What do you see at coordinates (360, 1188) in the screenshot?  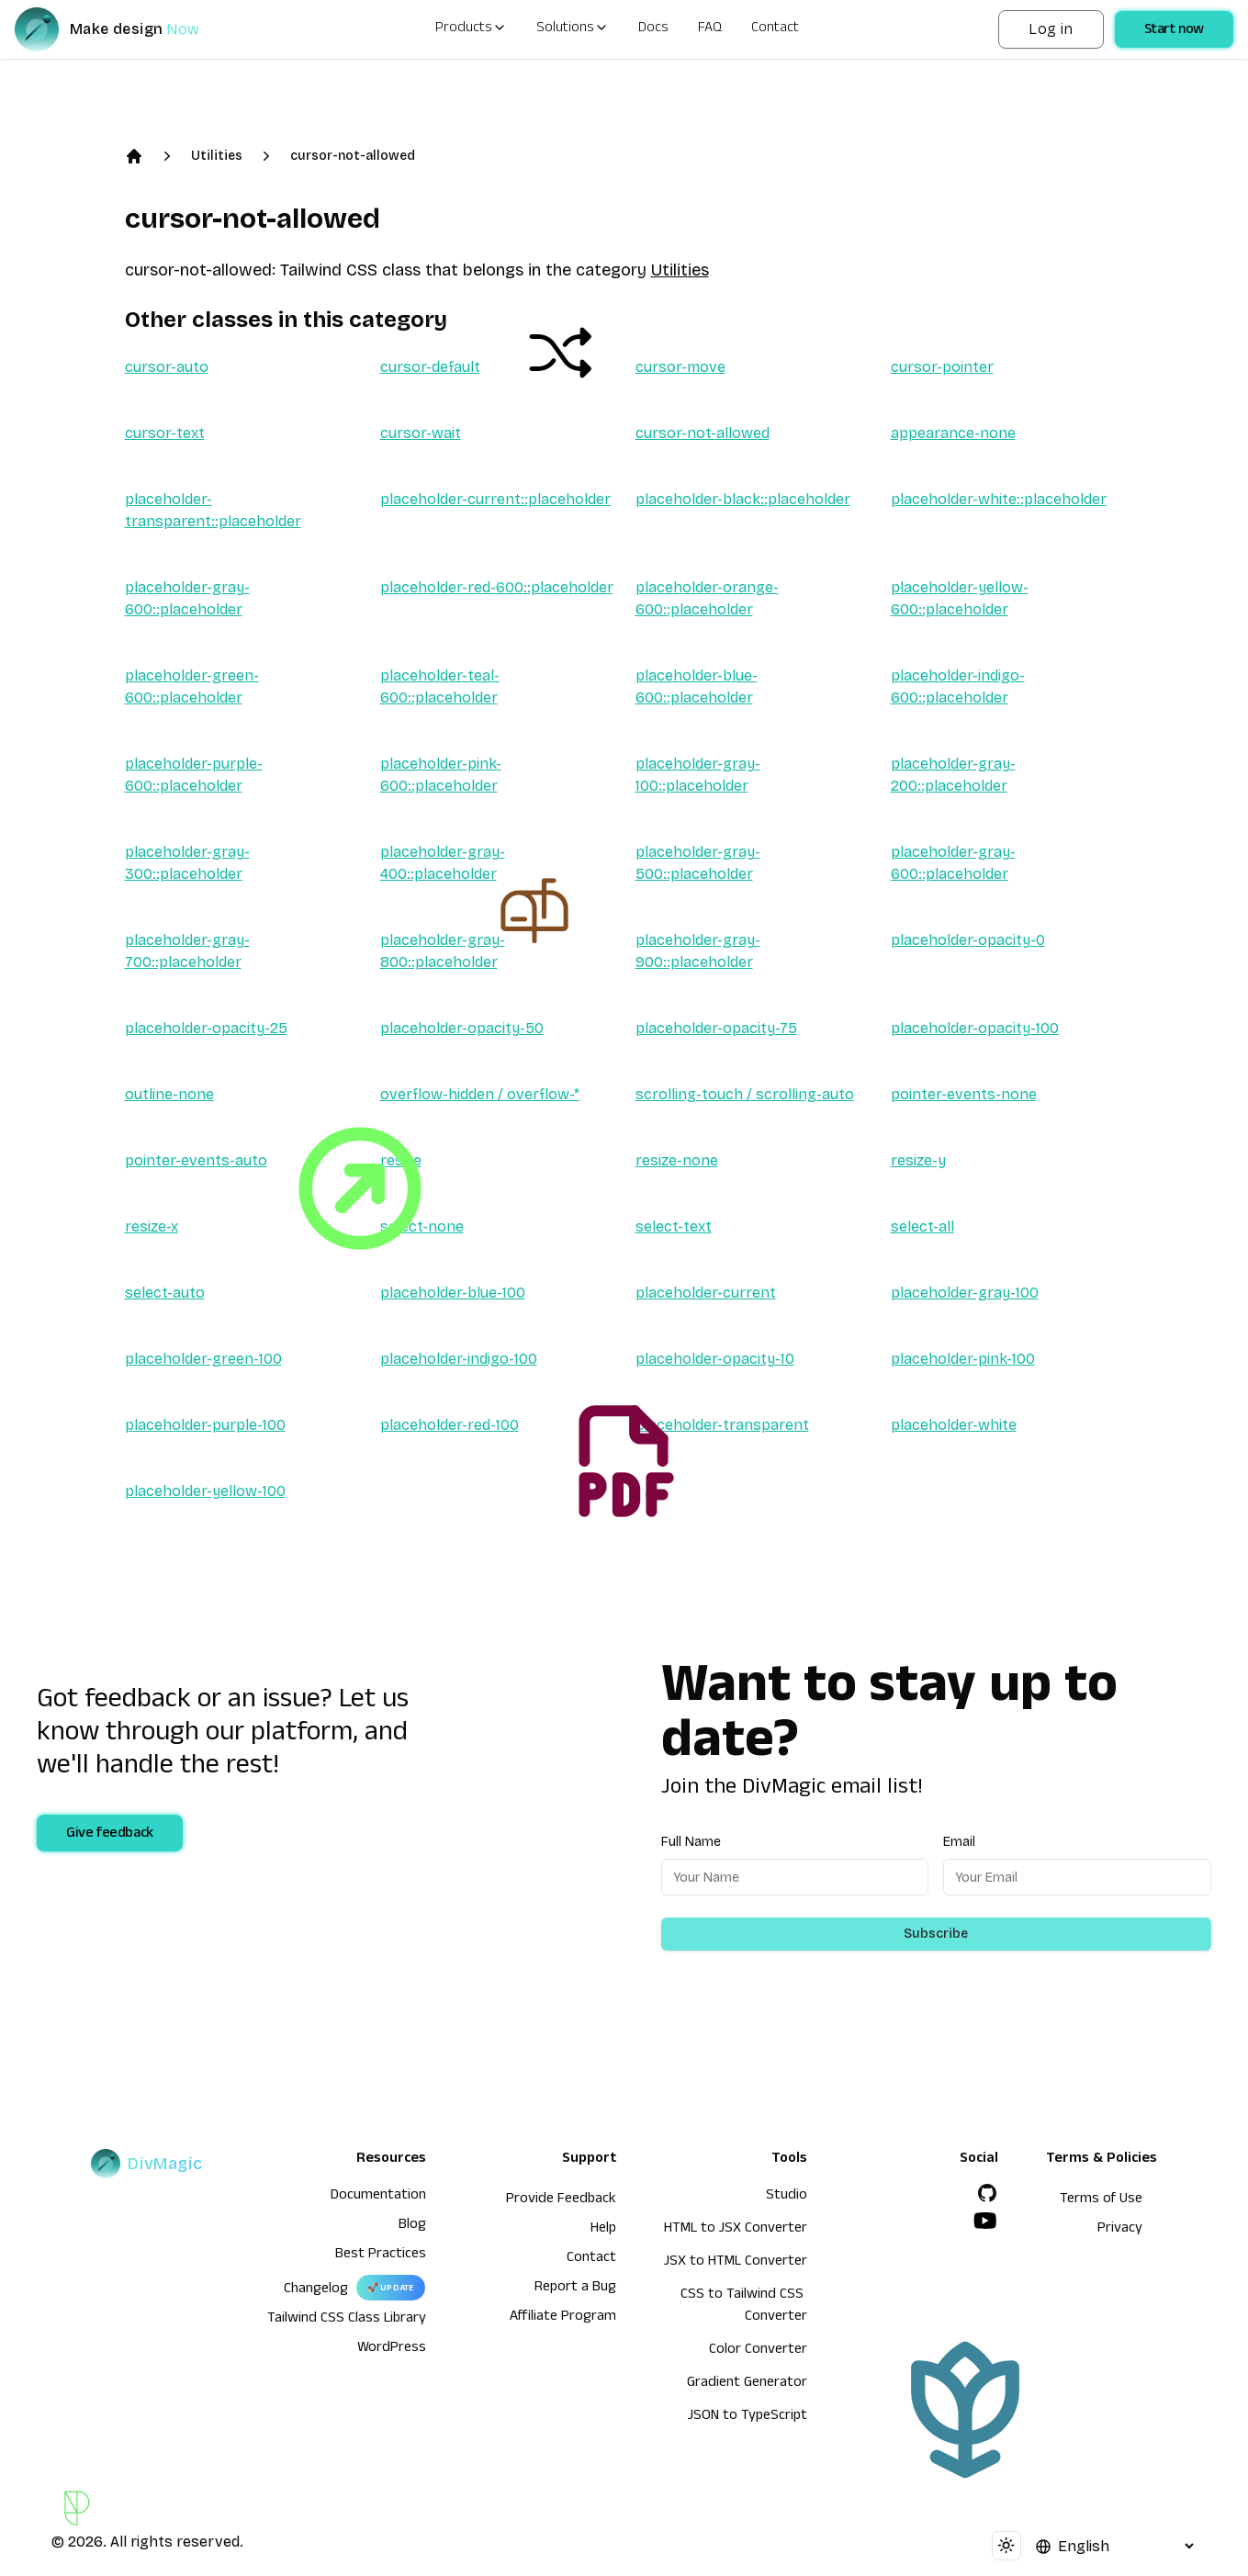 I see `open link in new tab or window` at bounding box center [360, 1188].